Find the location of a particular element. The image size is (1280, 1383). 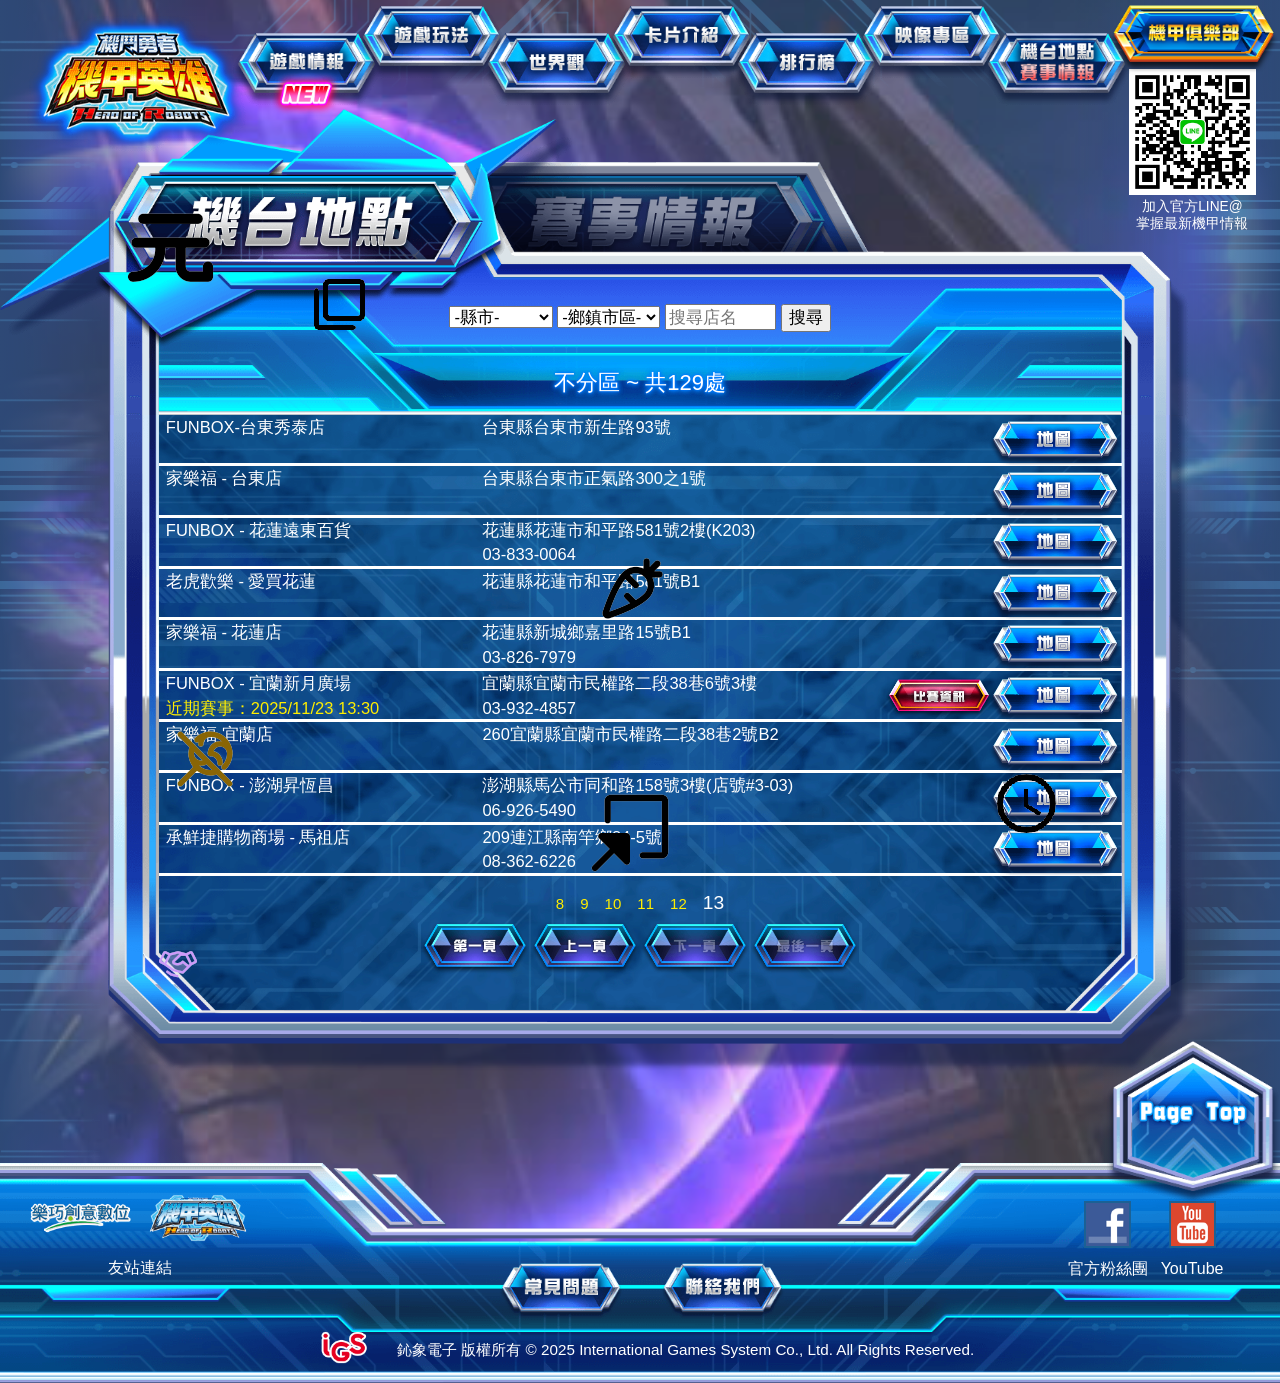

save item to watch later is located at coordinates (1026, 803).